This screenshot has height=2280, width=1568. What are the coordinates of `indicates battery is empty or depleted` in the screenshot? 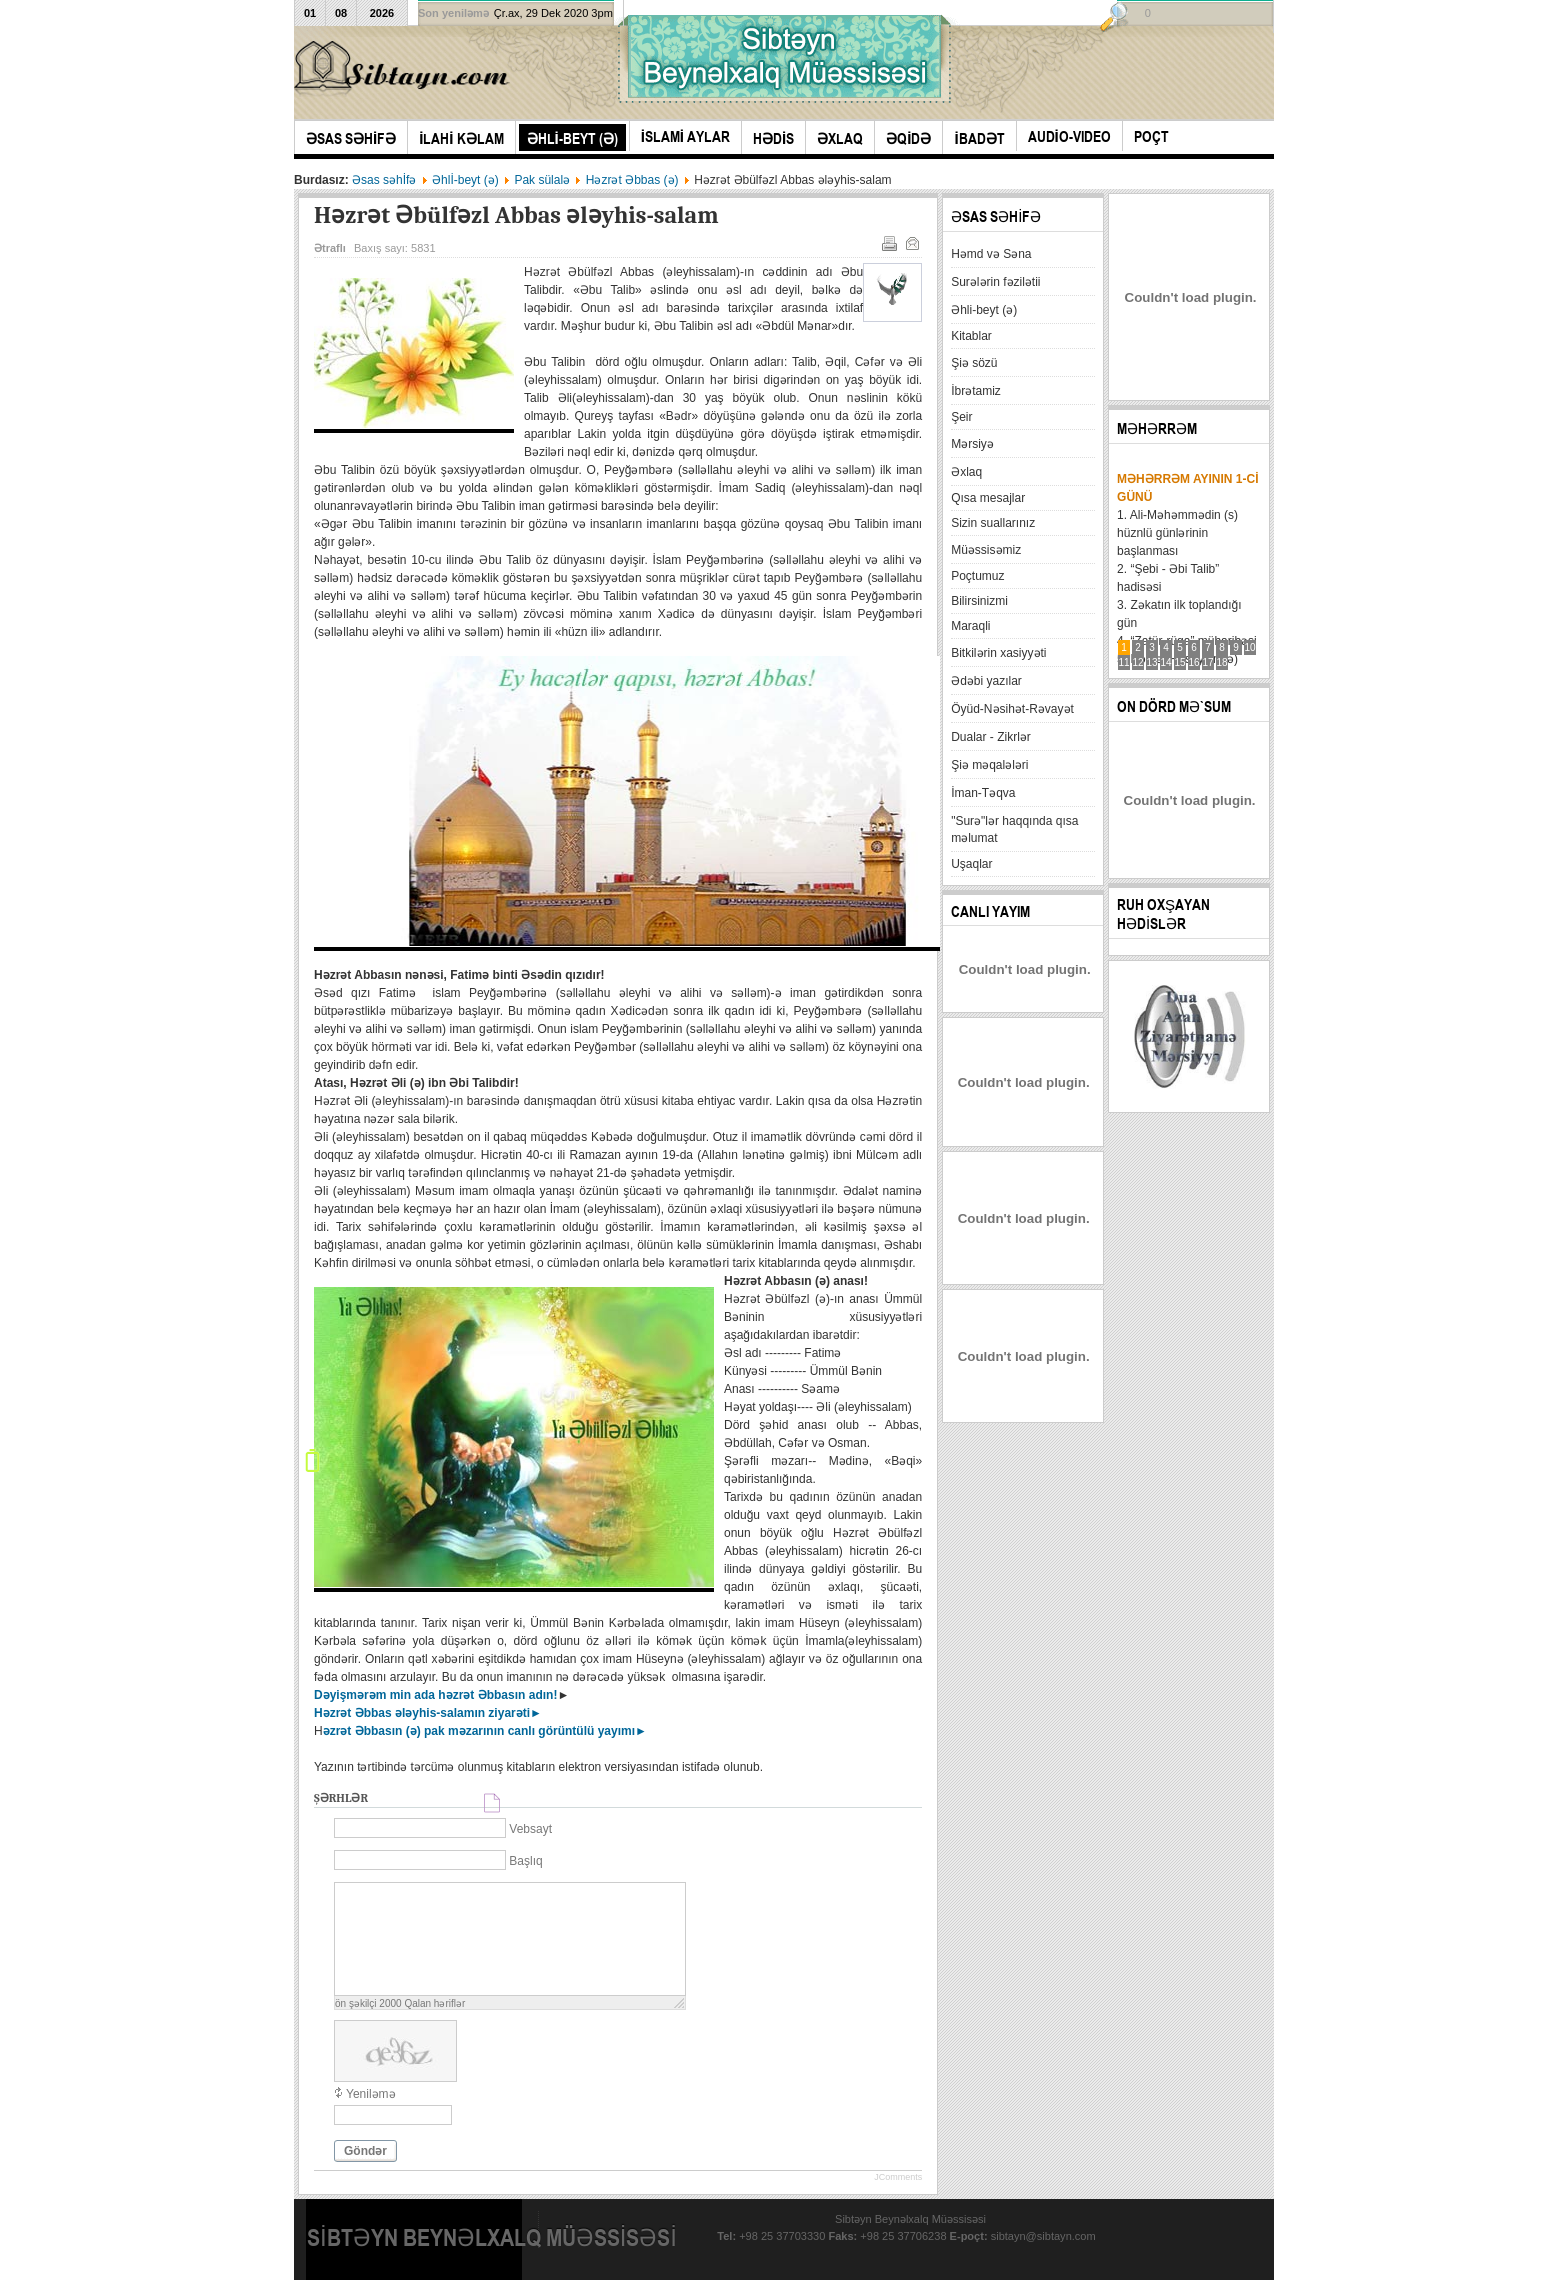 It's located at (312, 1460).